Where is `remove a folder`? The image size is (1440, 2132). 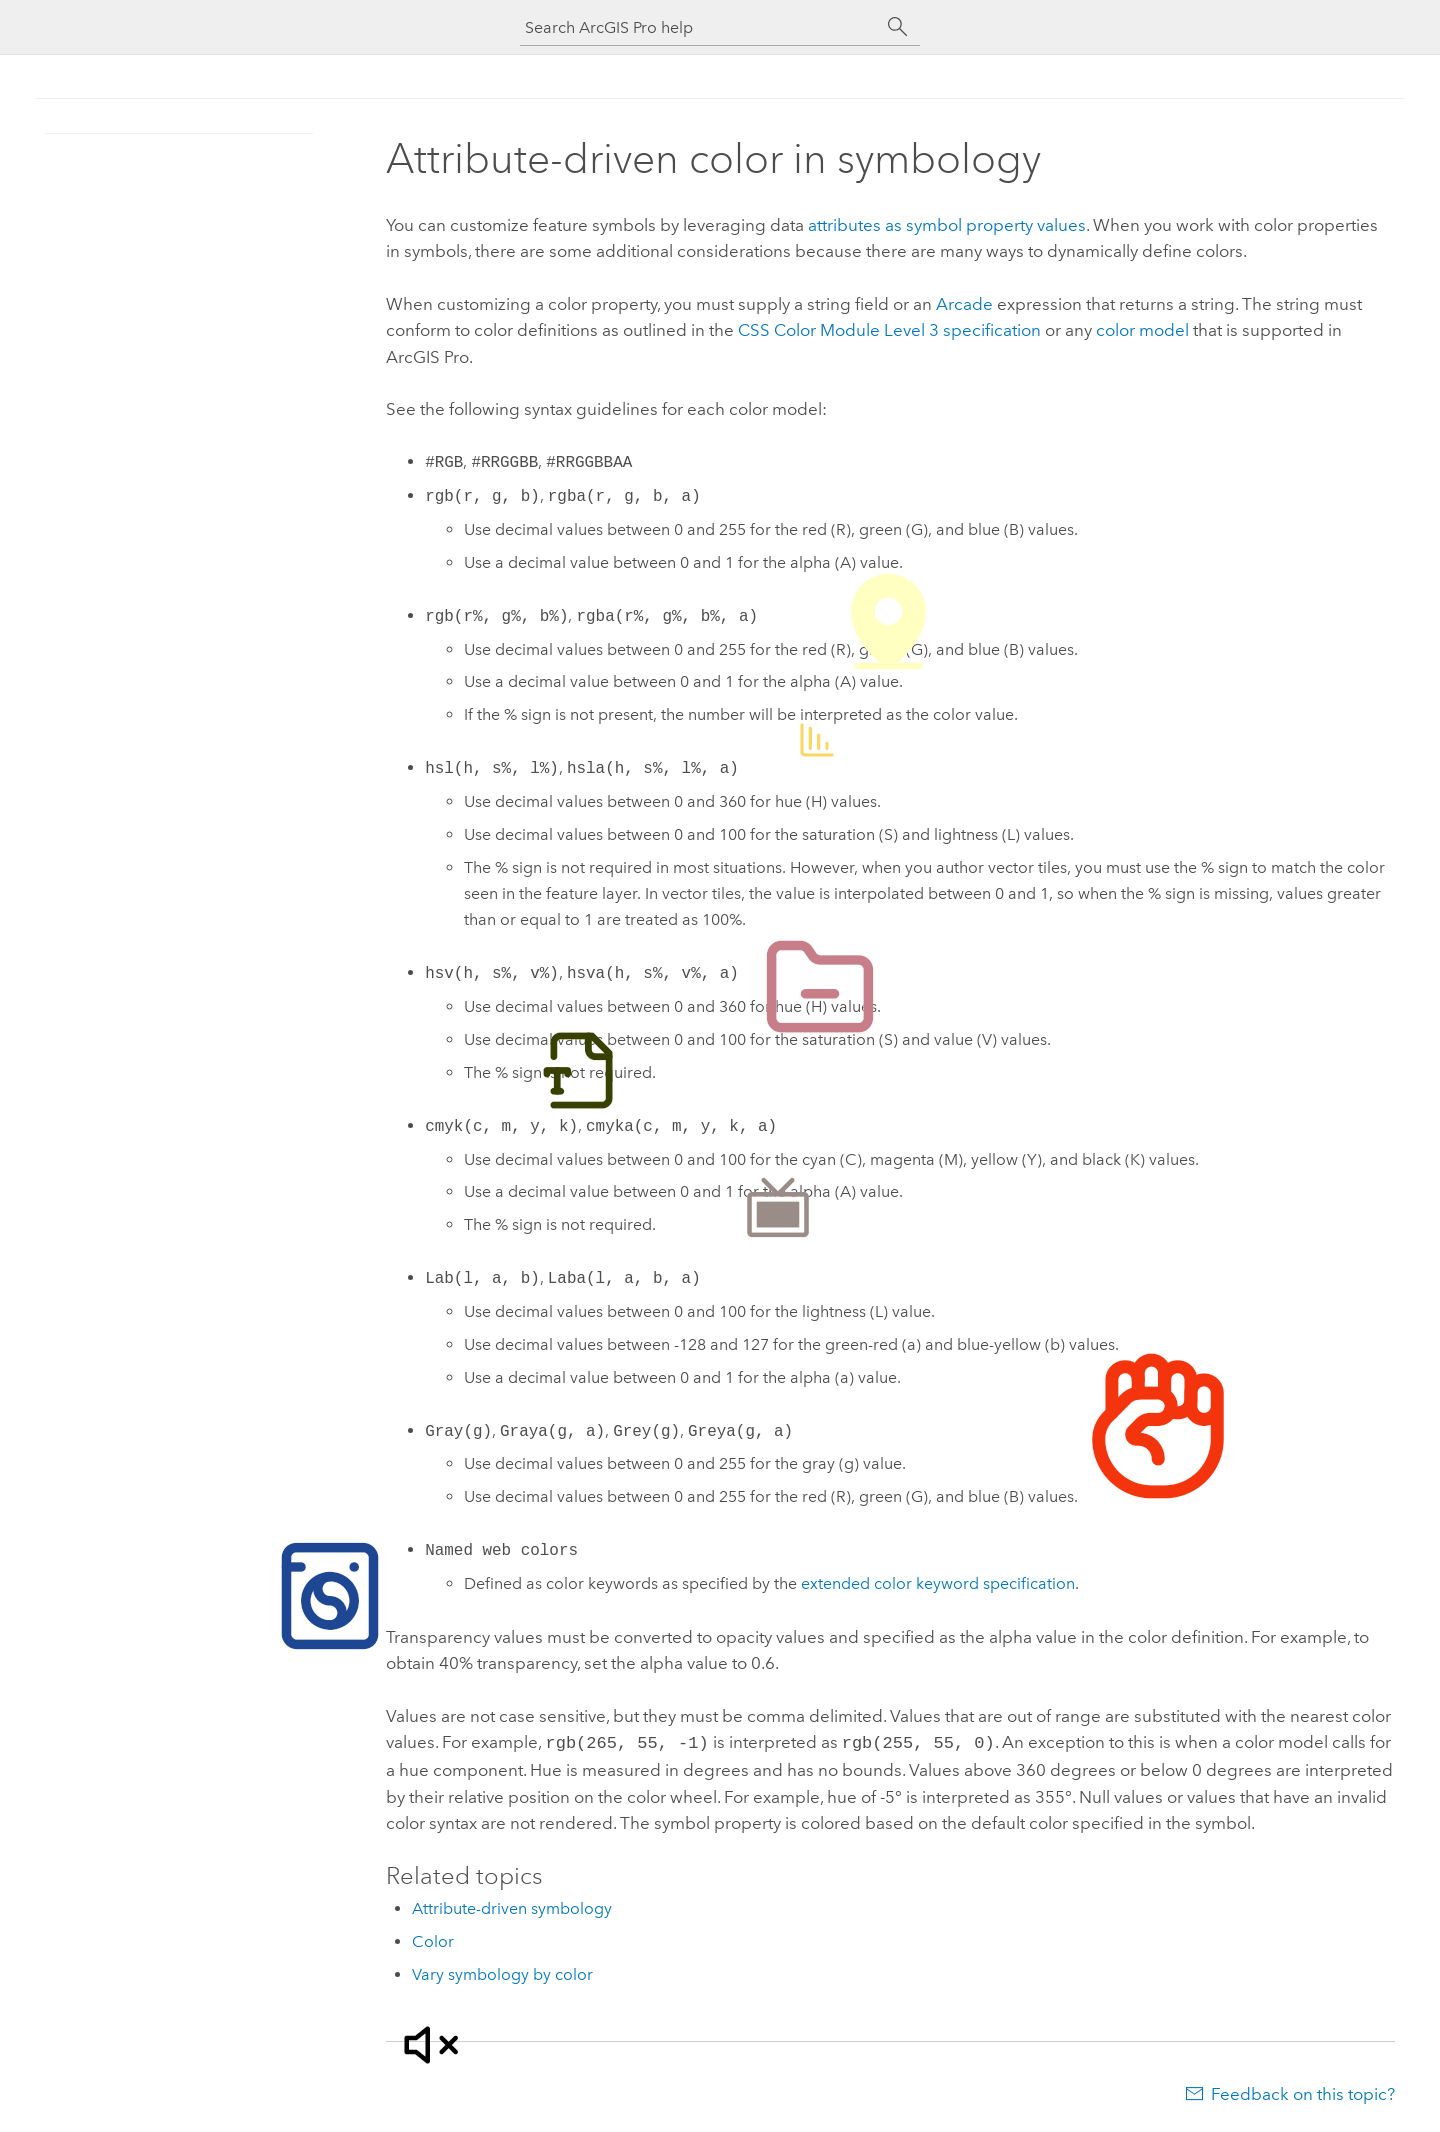
remove a folder is located at coordinates (820, 989).